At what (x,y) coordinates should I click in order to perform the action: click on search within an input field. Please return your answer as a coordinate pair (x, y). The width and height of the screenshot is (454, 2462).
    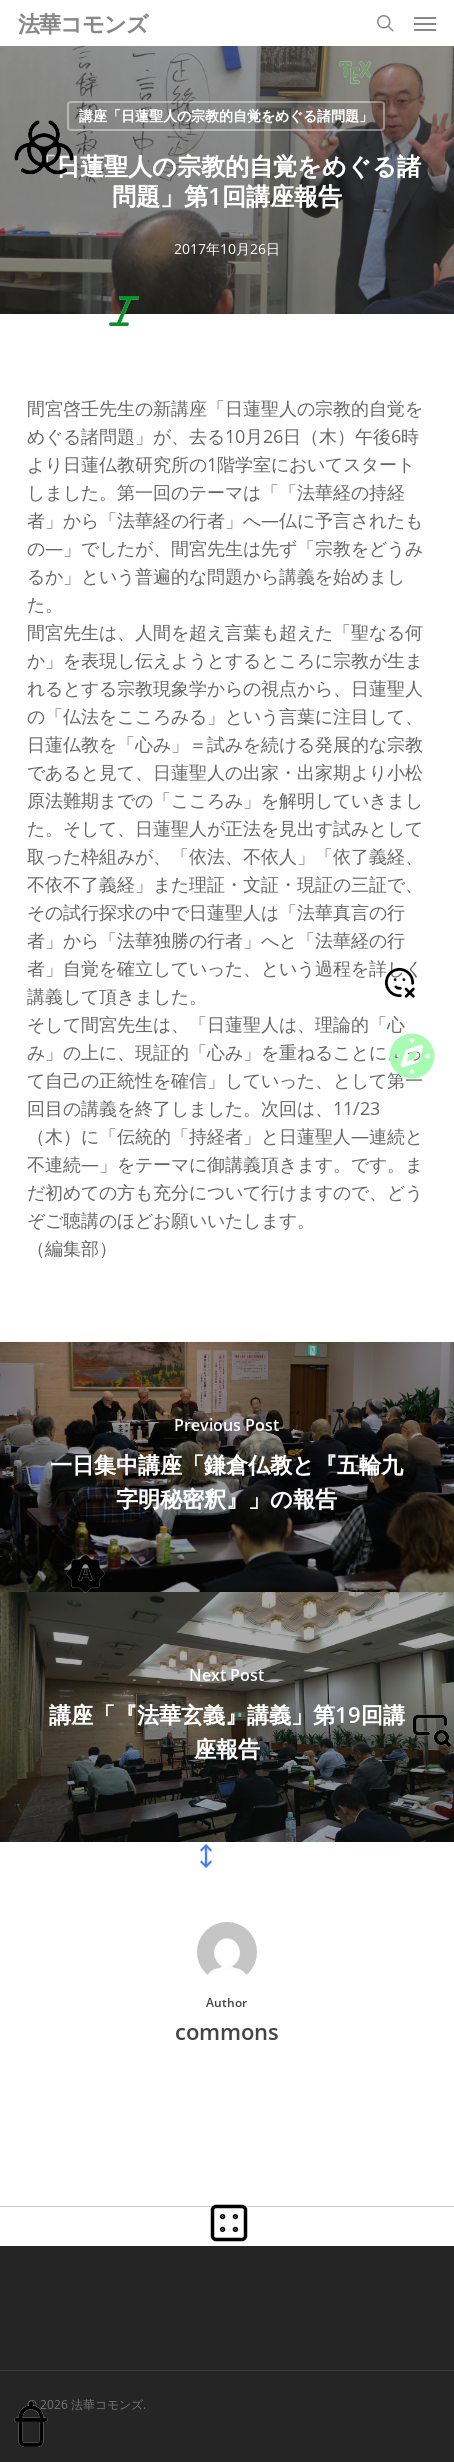
    Looking at the image, I should click on (430, 1726).